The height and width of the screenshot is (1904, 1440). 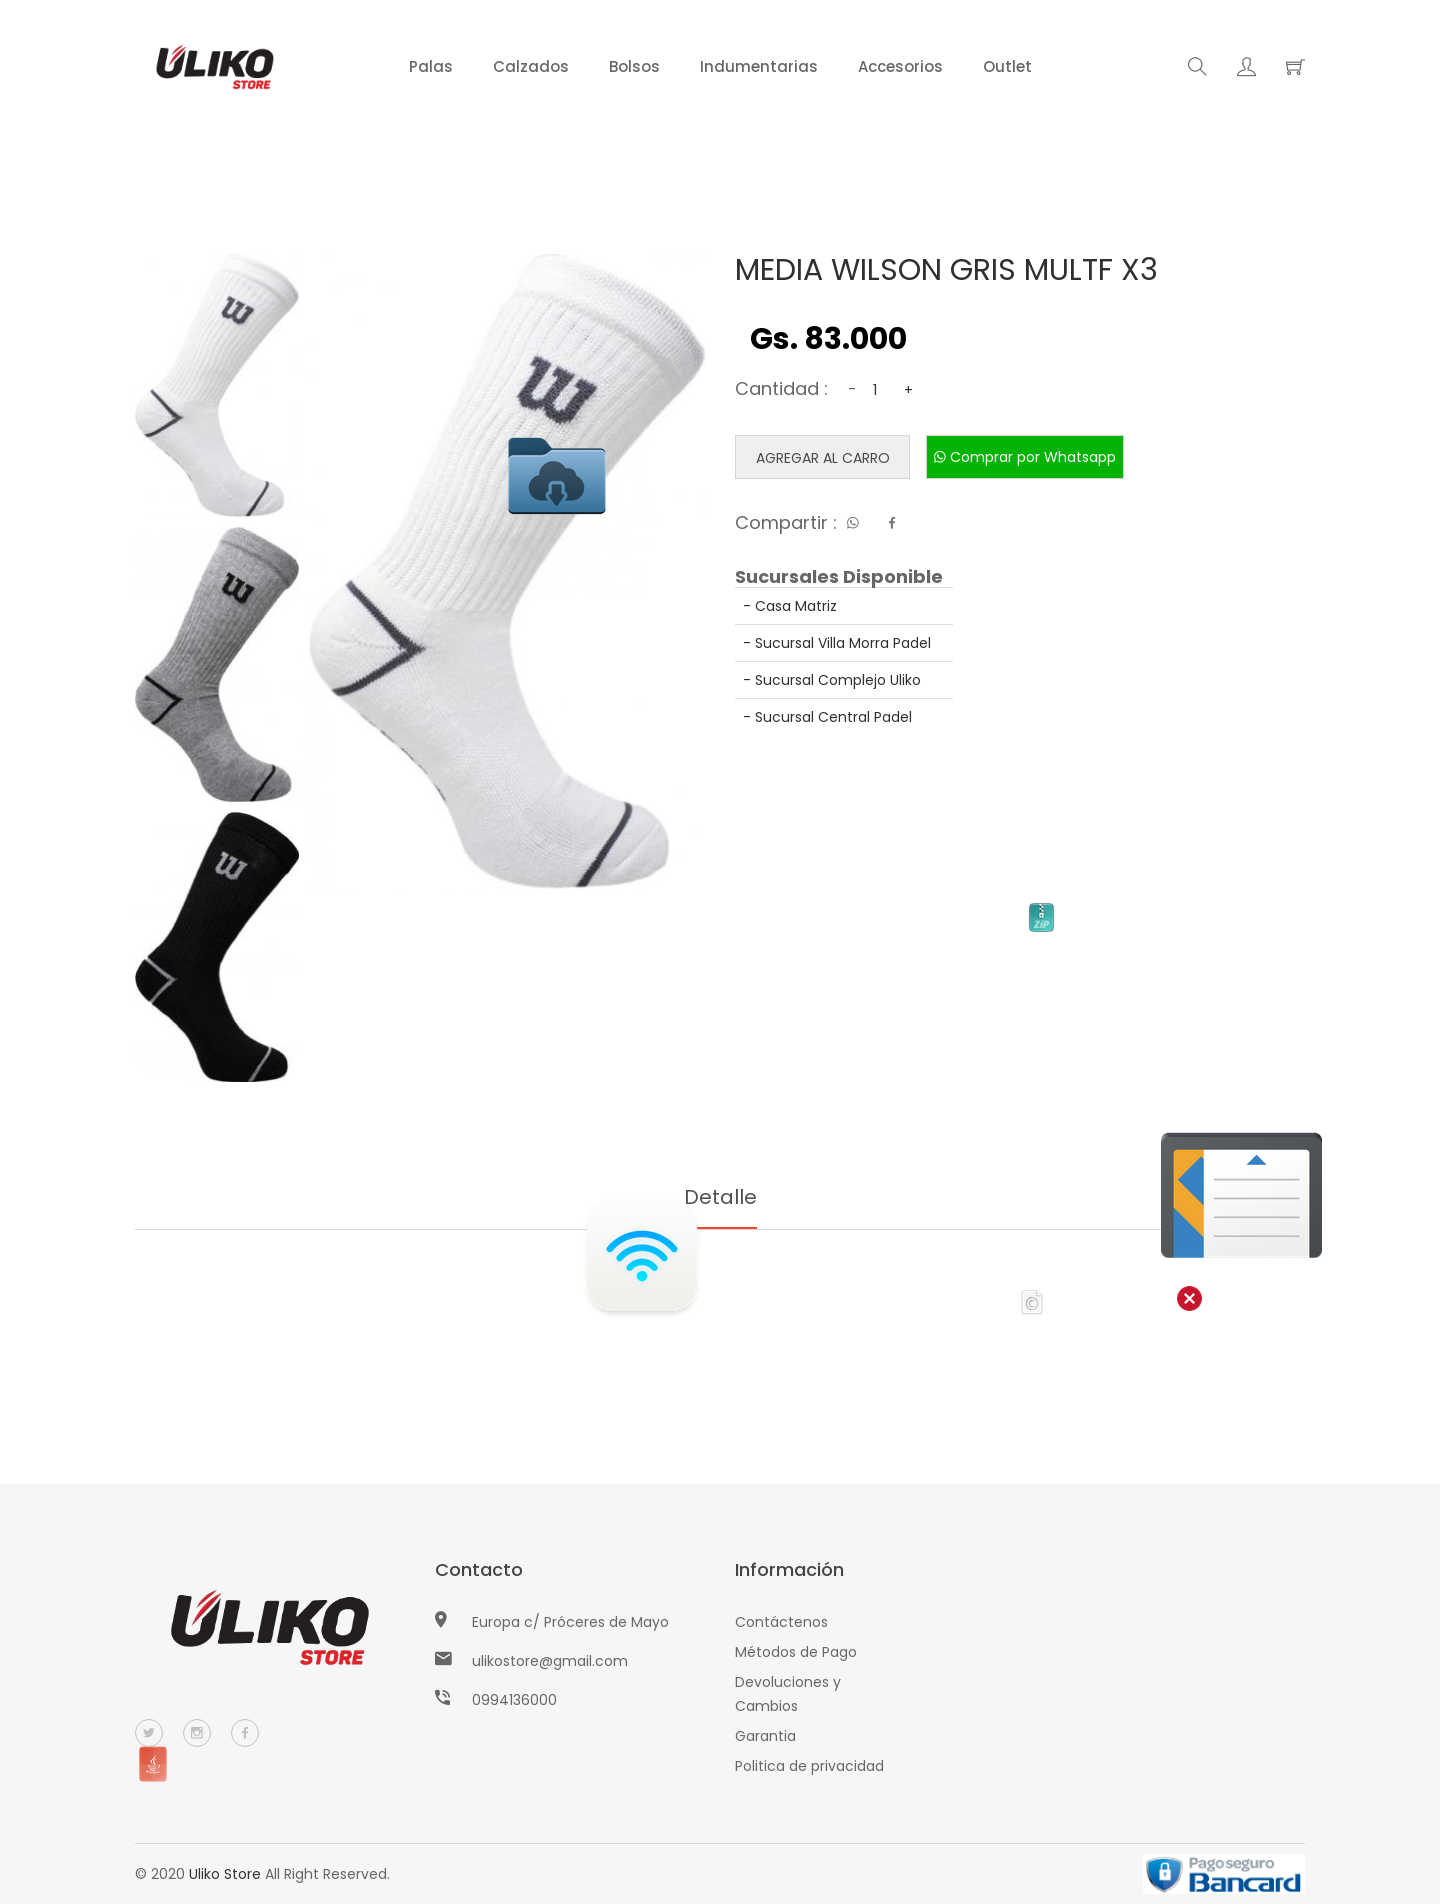 What do you see at coordinates (153, 1764) in the screenshot?
I see `java archive file (.jar) type indicator` at bounding box center [153, 1764].